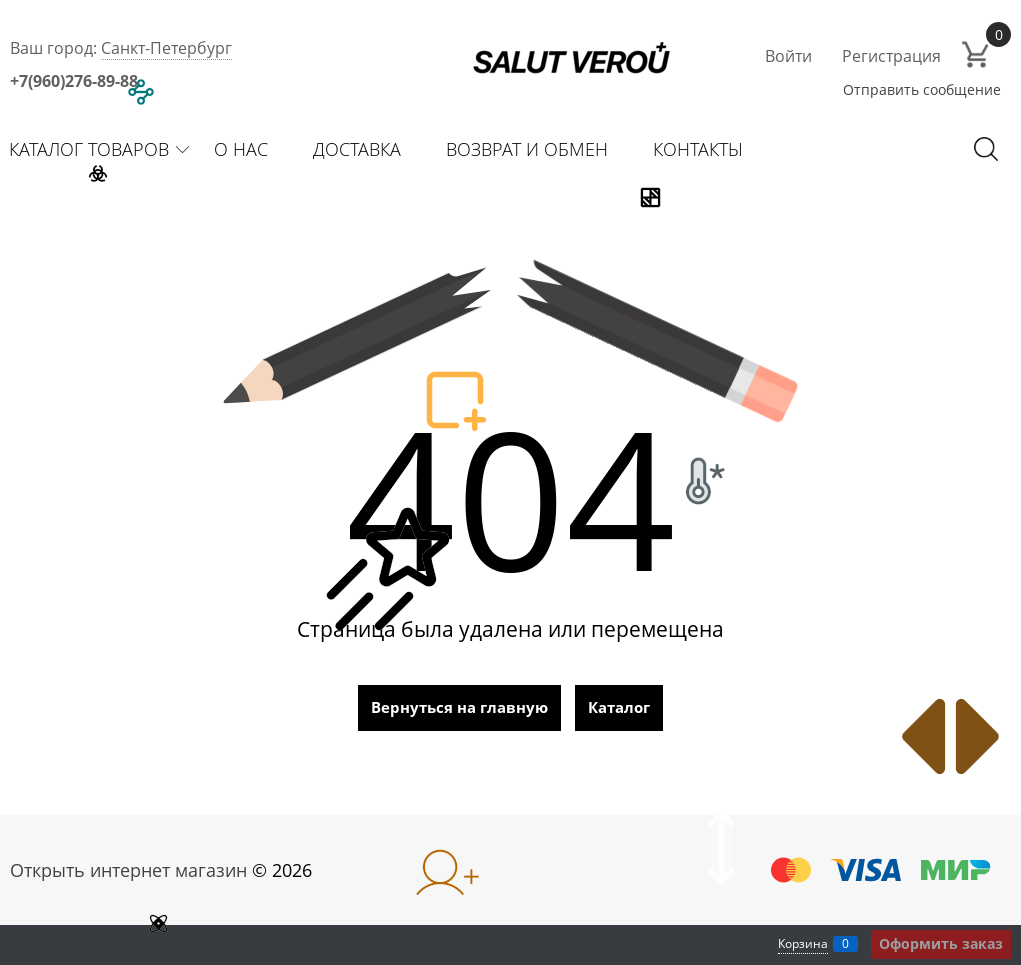  I want to click on add to favorites or wishlist, so click(388, 569).